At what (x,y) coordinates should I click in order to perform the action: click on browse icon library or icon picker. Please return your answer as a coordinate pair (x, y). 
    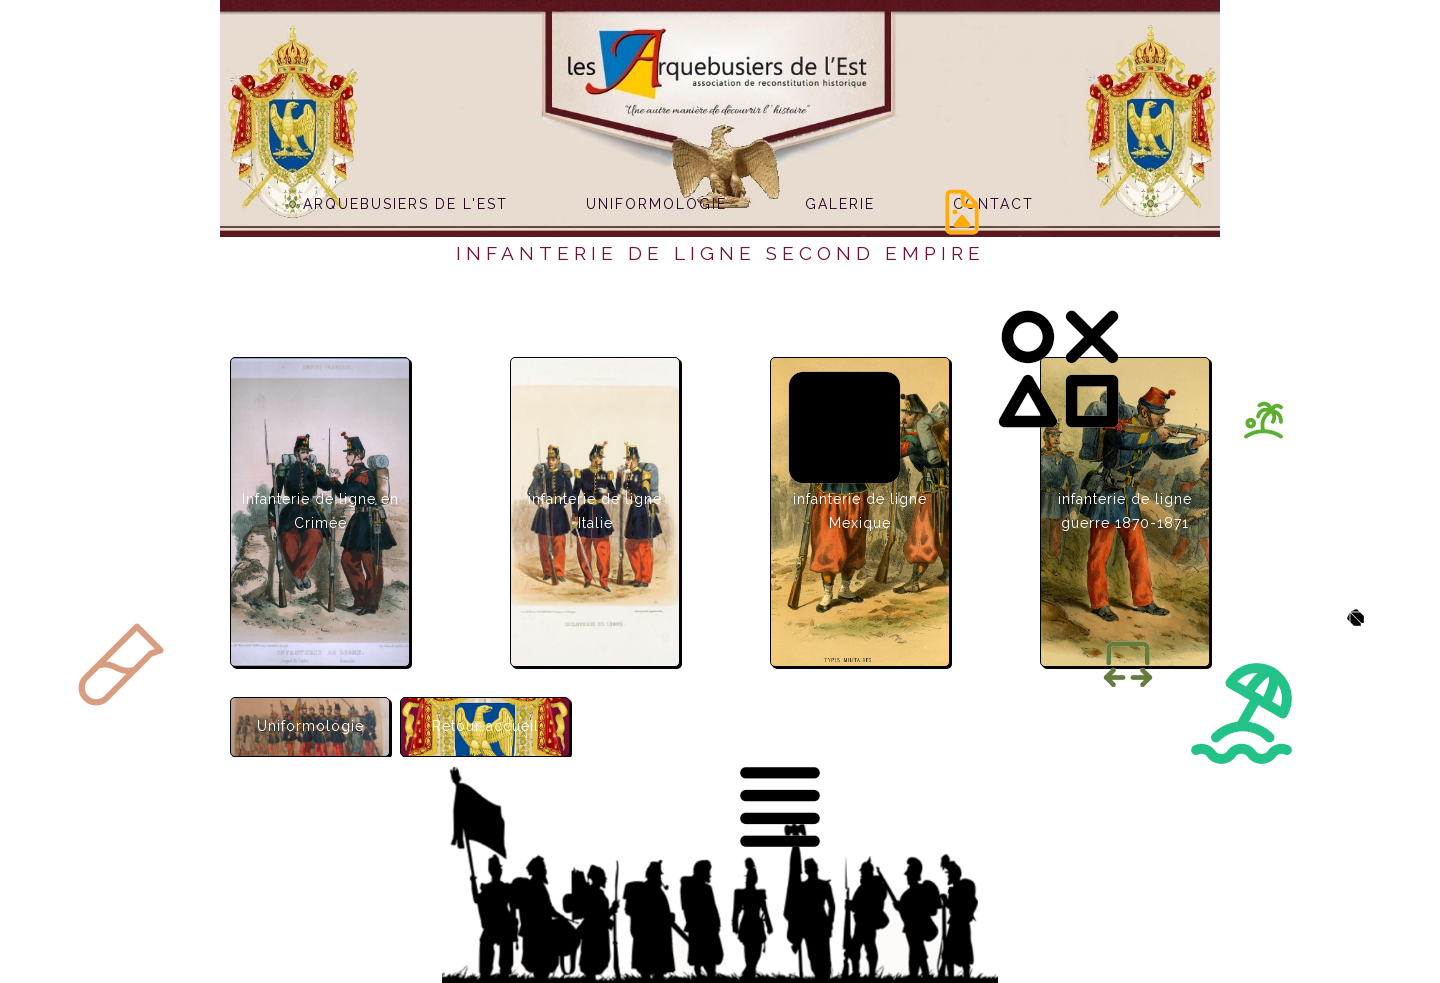
    Looking at the image, I should click on (1060, 369).